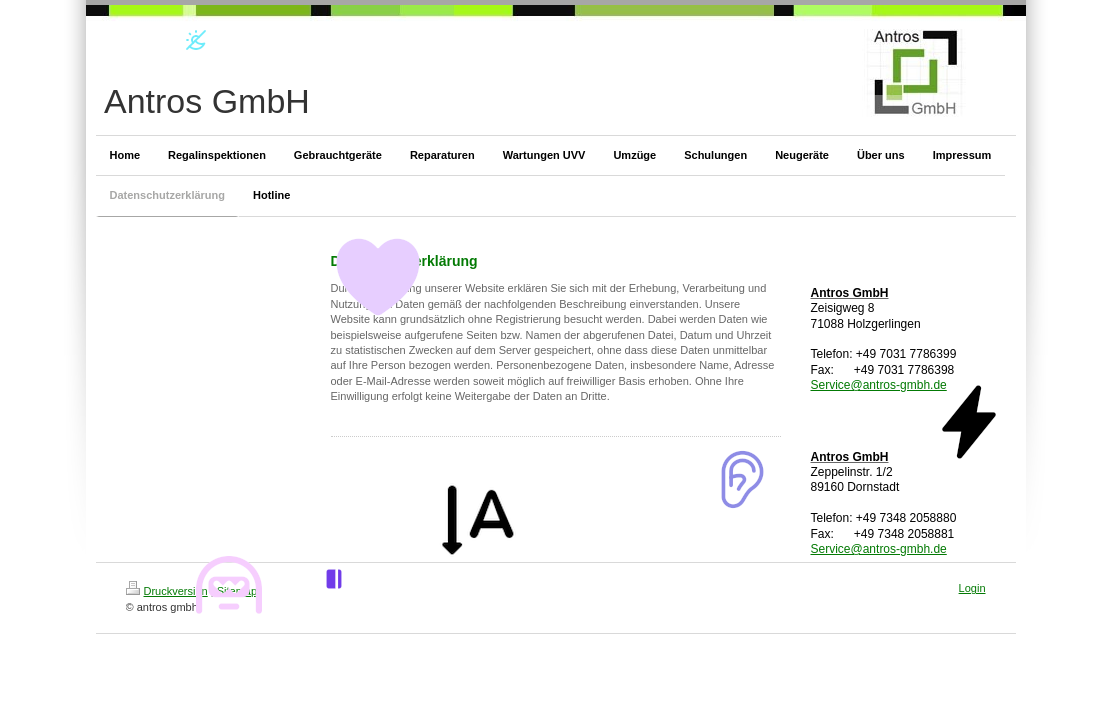 The width and height of the screenshot is (1111, 720). I want to click on open your journal or notebook, so click(334, 579).